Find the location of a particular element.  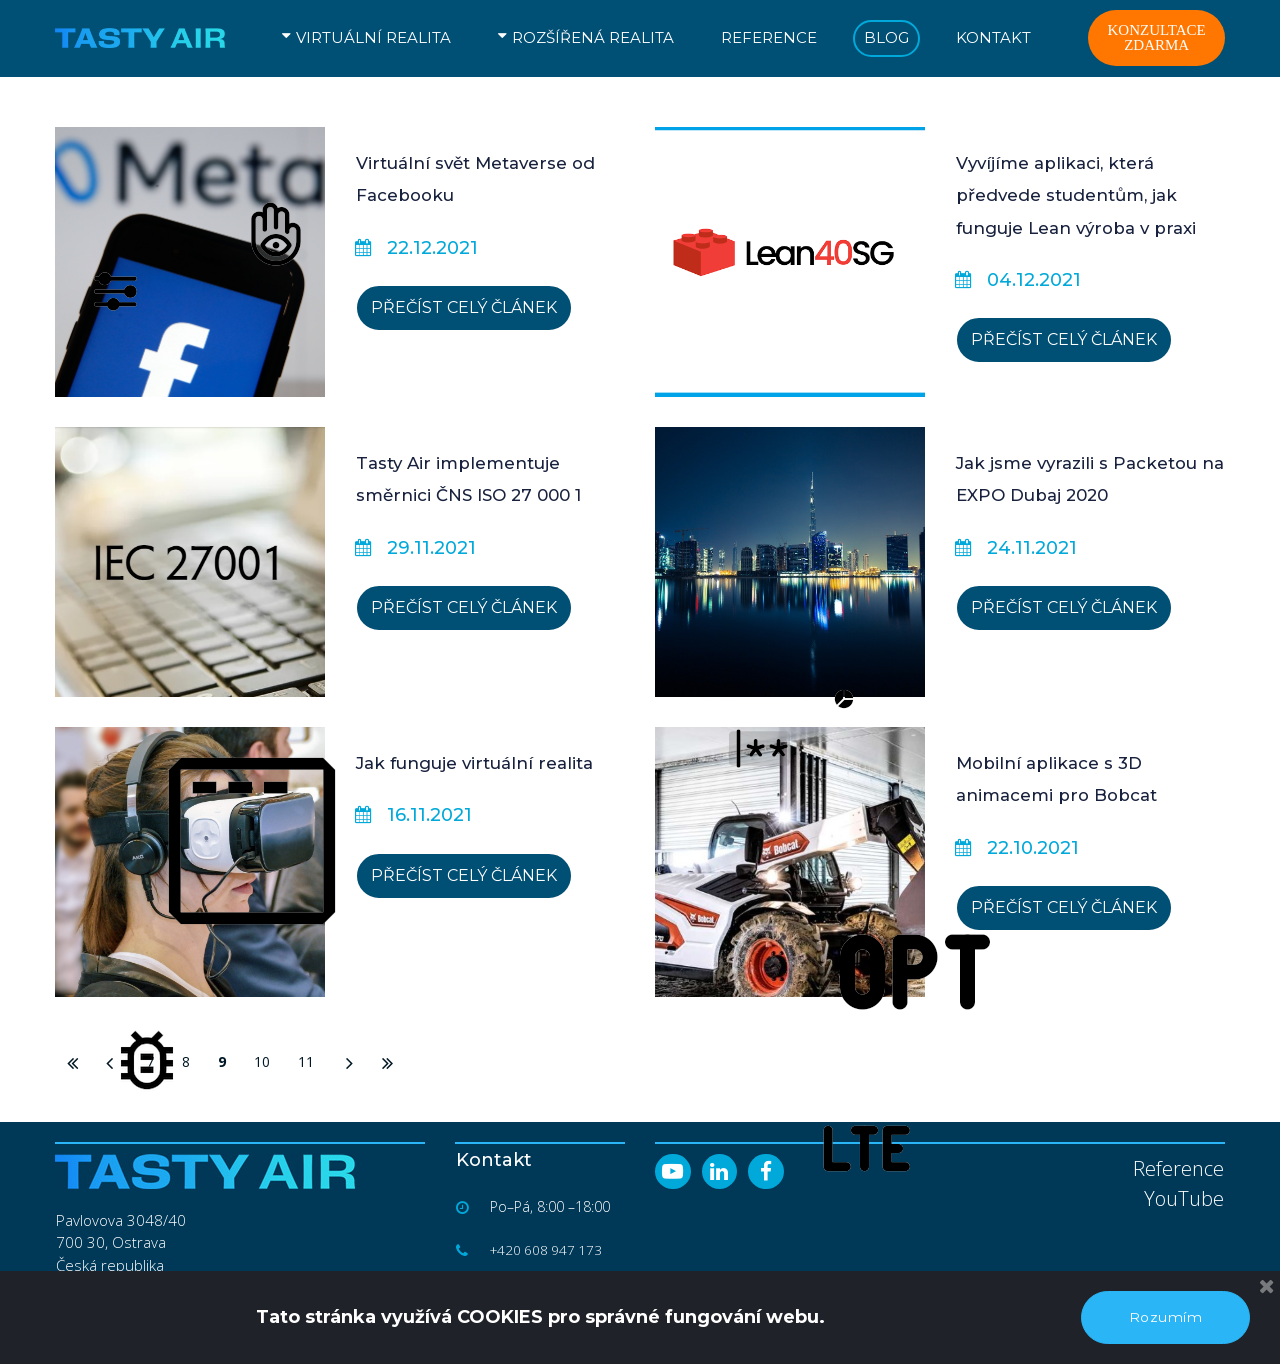

enable palm recognition or hand-based biometric authentication is located at coordinates (276, 234).